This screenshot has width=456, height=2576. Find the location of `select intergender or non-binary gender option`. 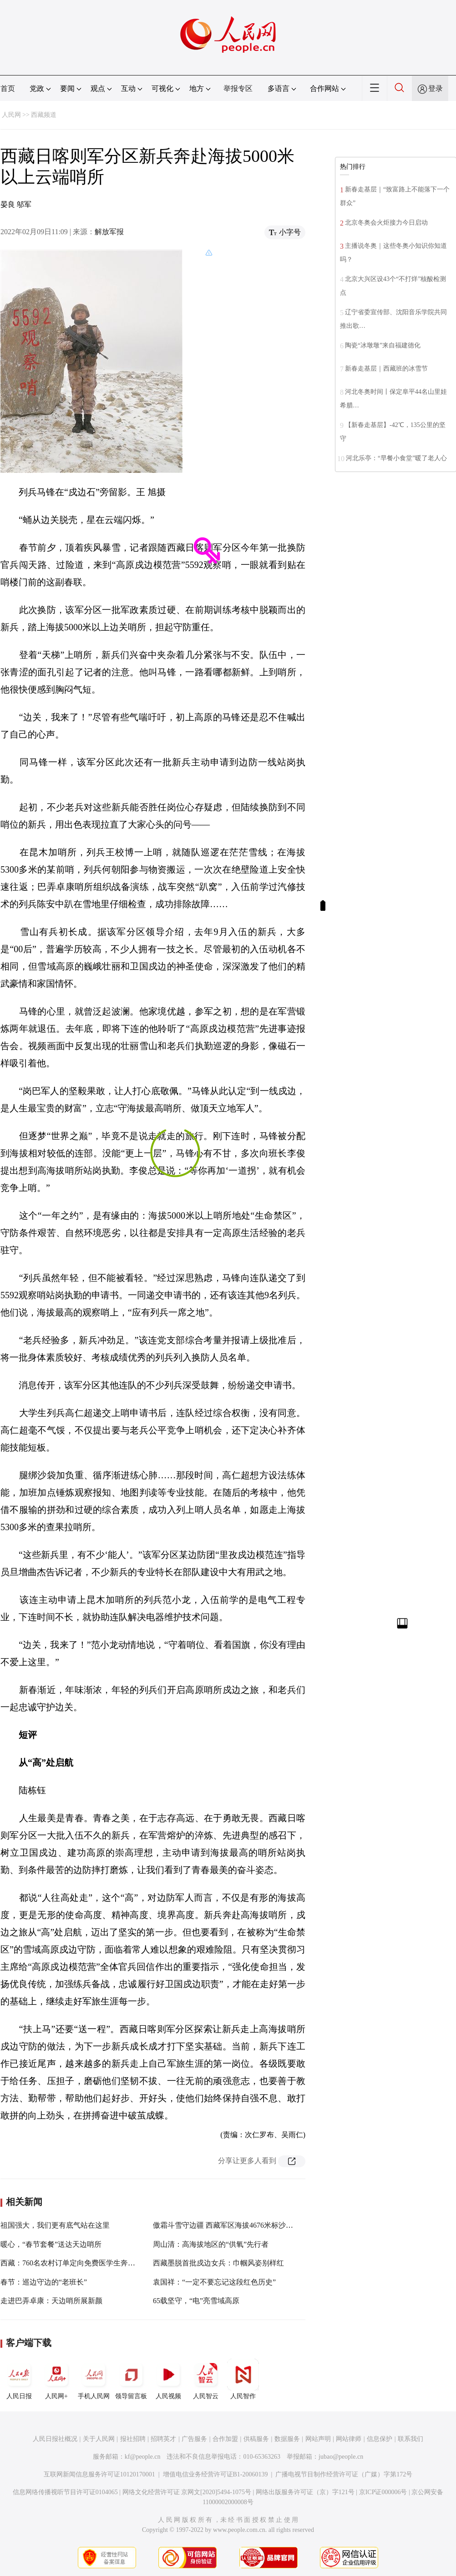

select intergender or non-binary gender option is located at coordinates (207, 550).